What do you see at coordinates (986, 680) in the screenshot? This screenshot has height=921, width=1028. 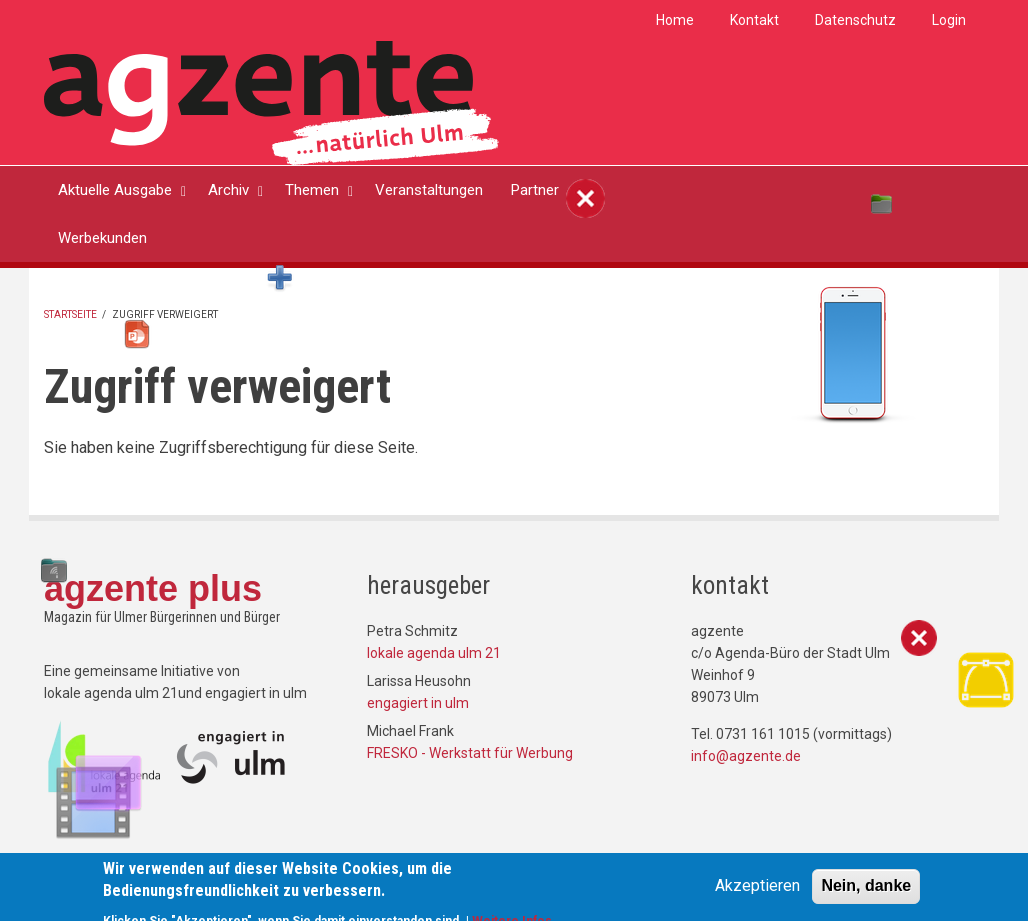 I see `access shape style library in iMovie` at bounding box center [986, 680].